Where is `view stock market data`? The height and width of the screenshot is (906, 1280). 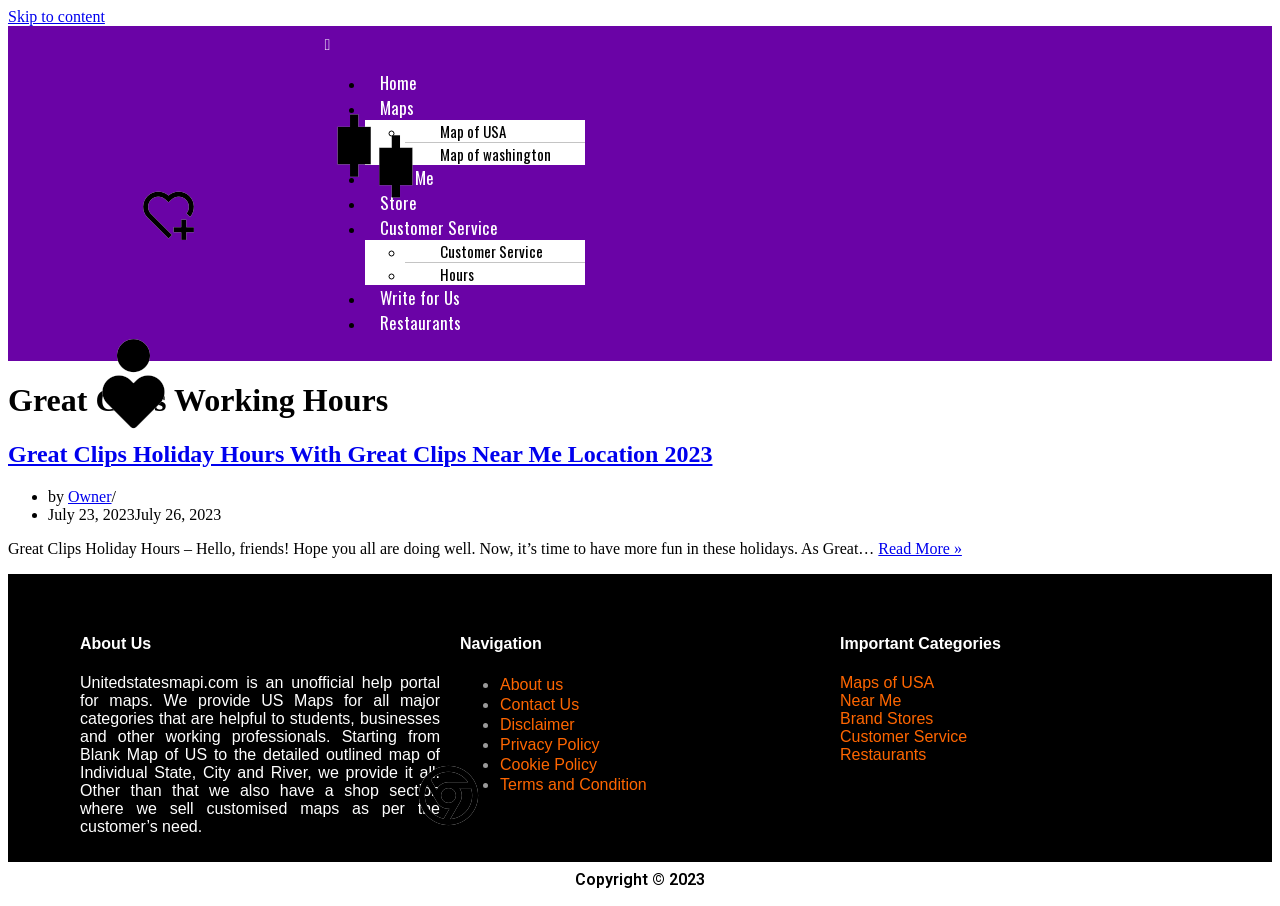
view stock market data is located at coordinates (375, 156).